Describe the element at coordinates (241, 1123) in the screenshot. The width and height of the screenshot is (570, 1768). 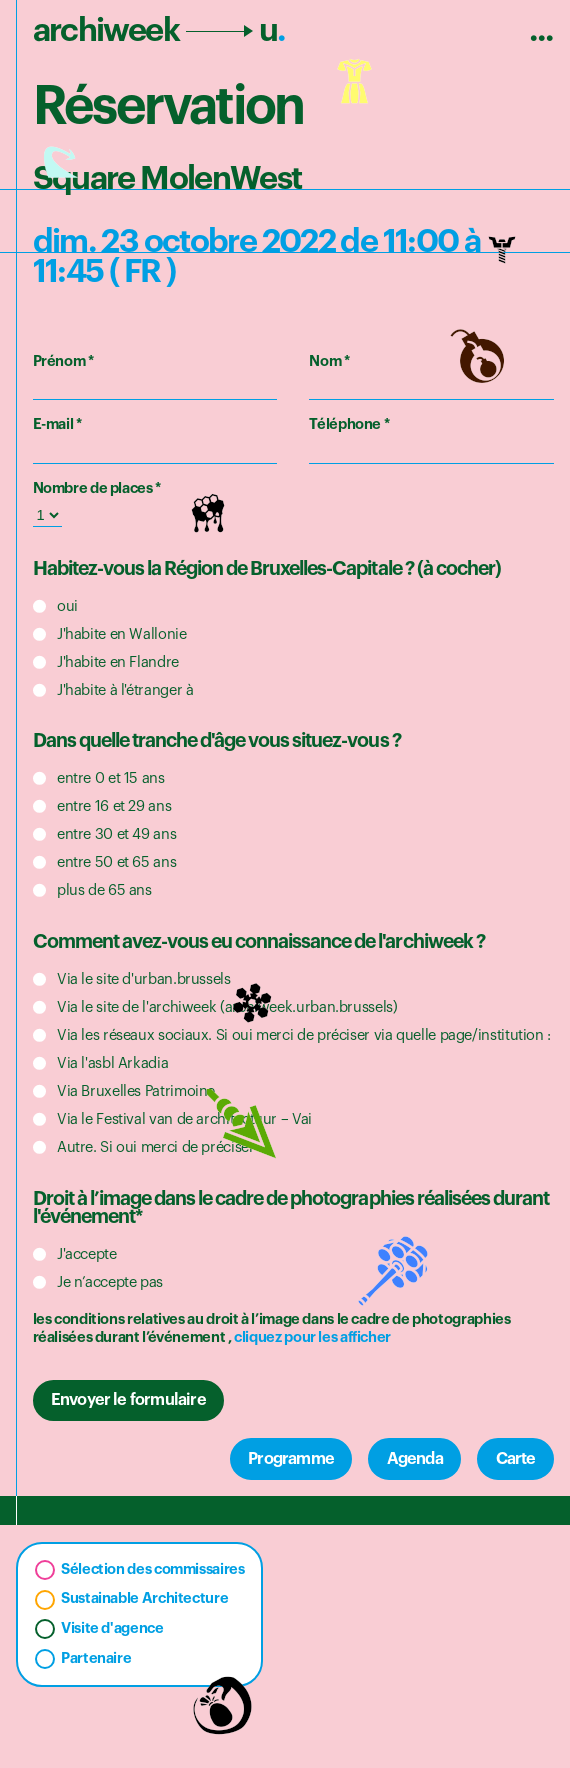
I see `select arrow or projectile type in archery game` at that location.